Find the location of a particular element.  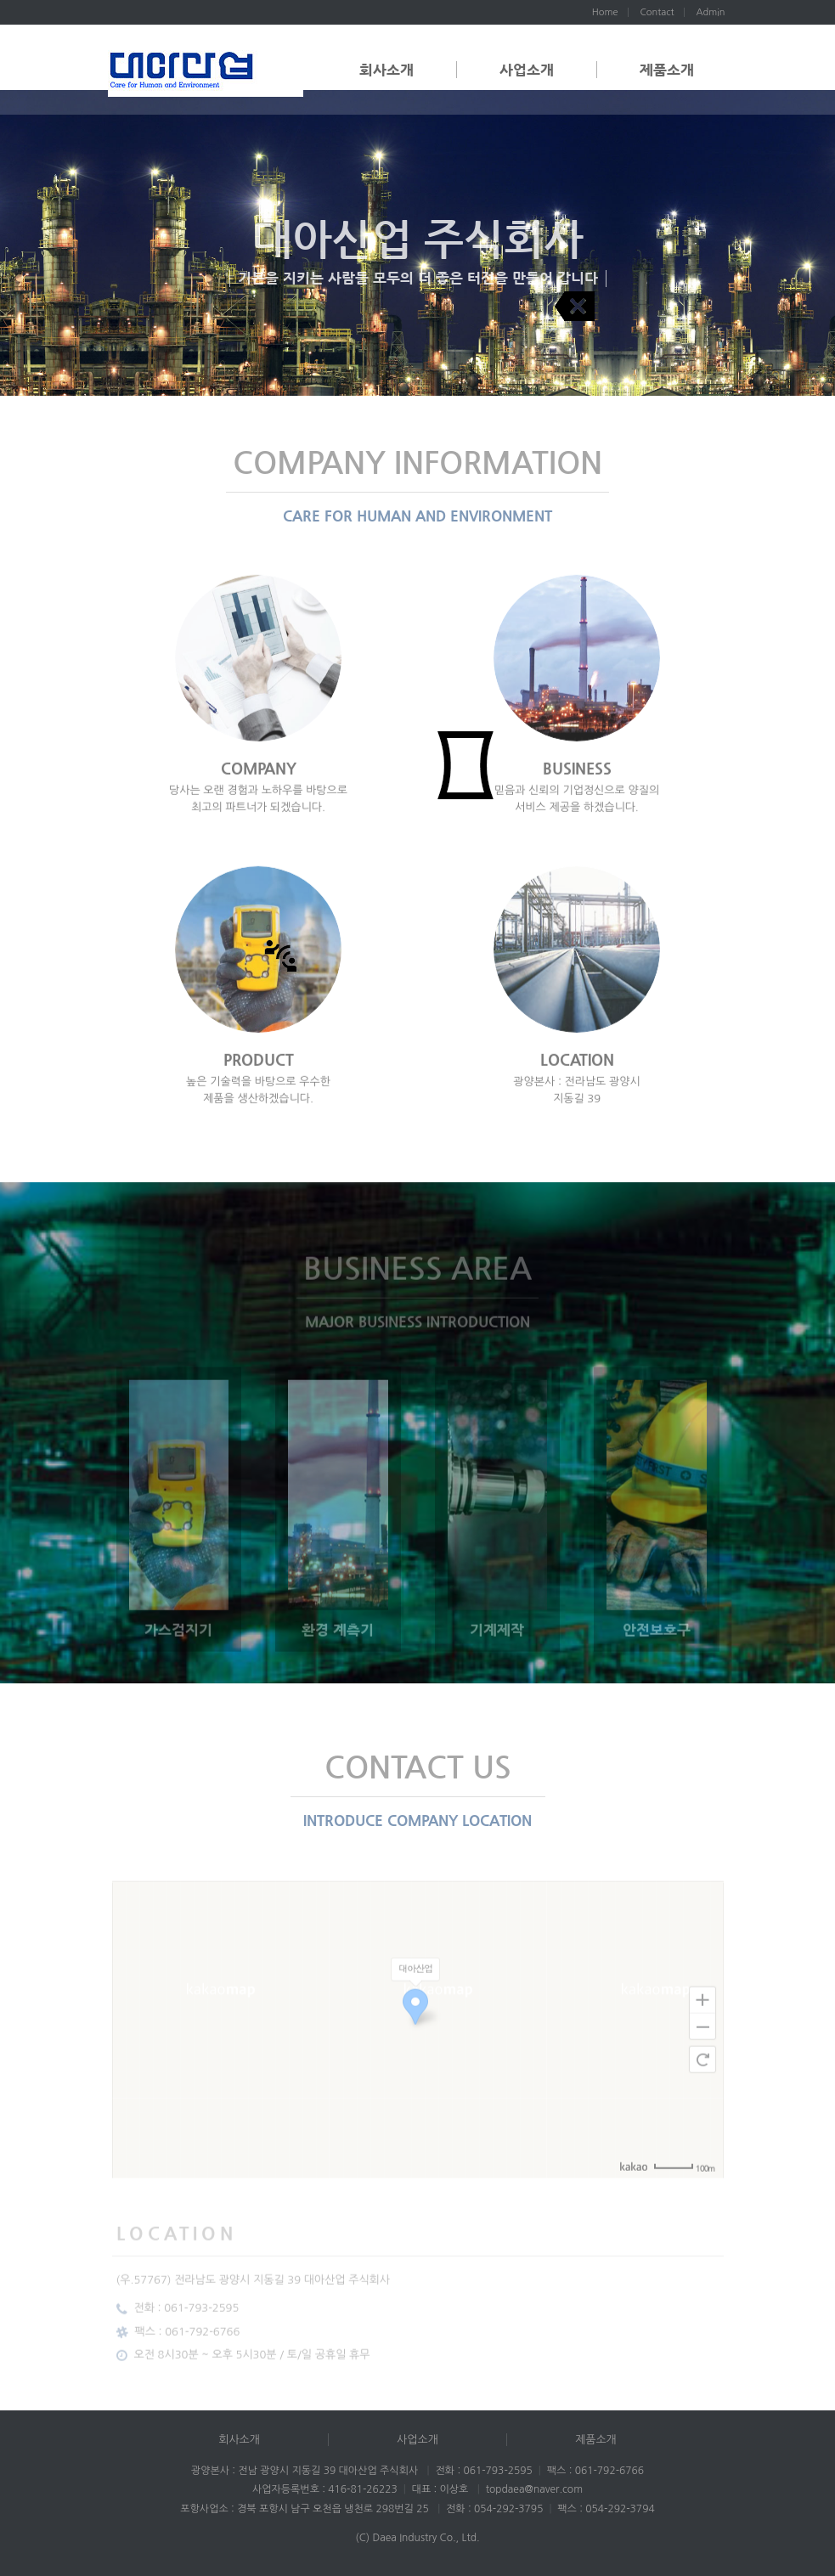

switch to vertical panorama capture mode is located at coordinates (465, 765).